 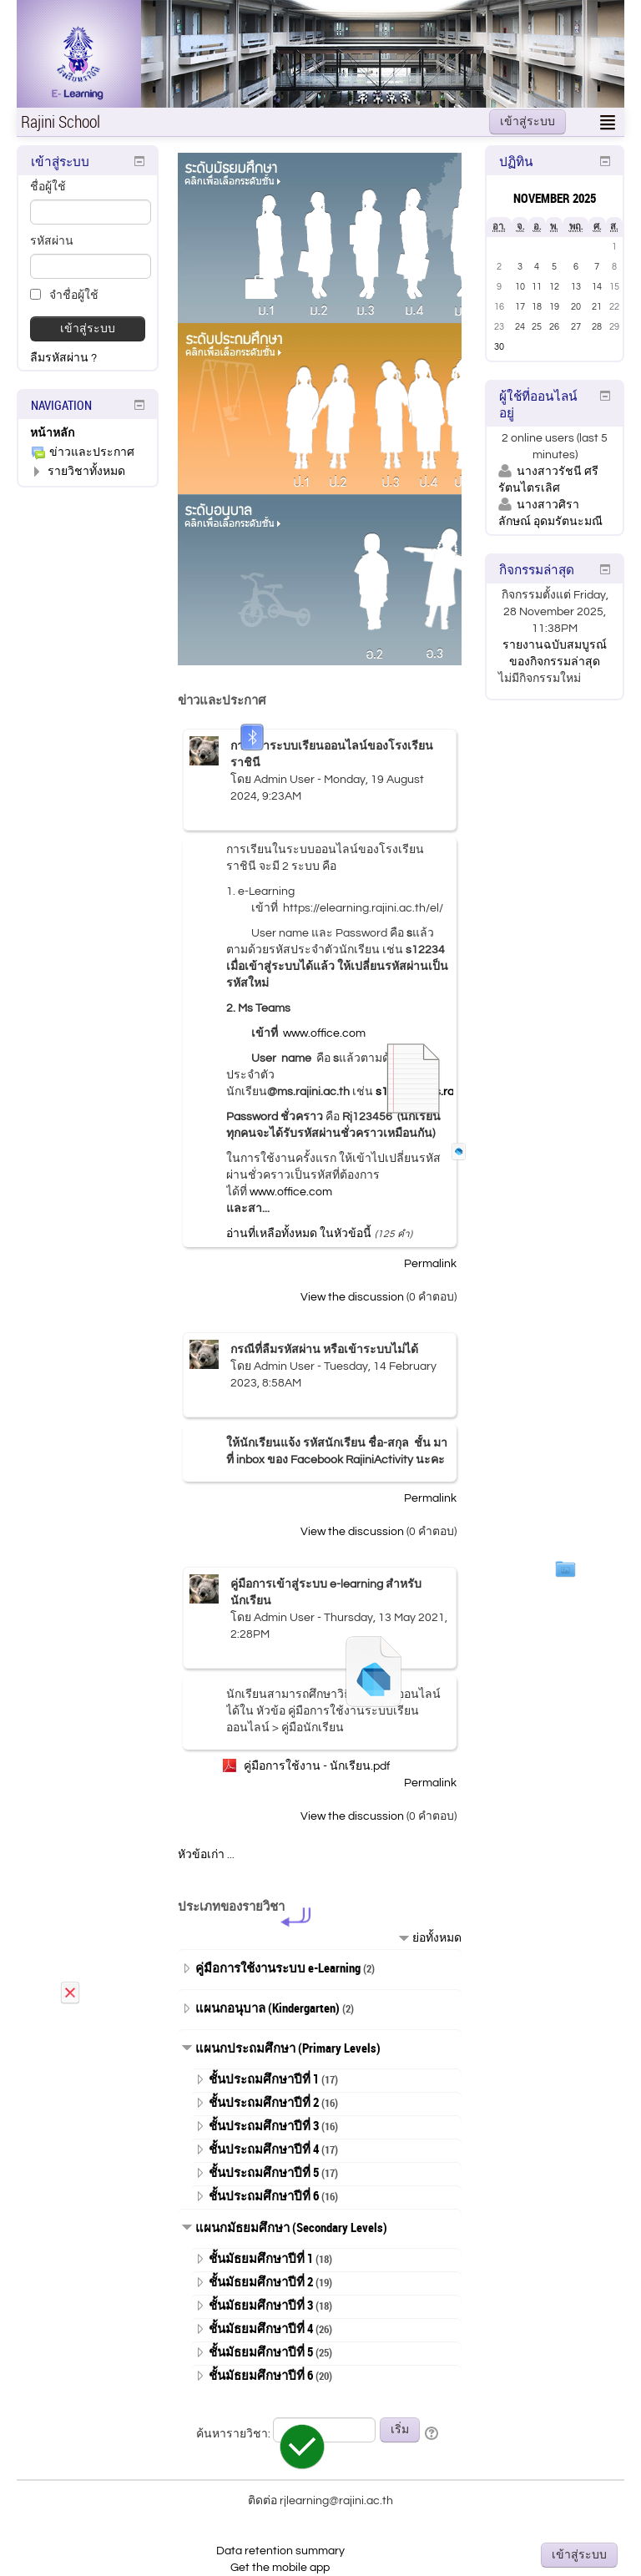 What do you see at coordinates (413, 1078) in the screenshot?
I see `open a text document` at bounding box center [413, 1078].